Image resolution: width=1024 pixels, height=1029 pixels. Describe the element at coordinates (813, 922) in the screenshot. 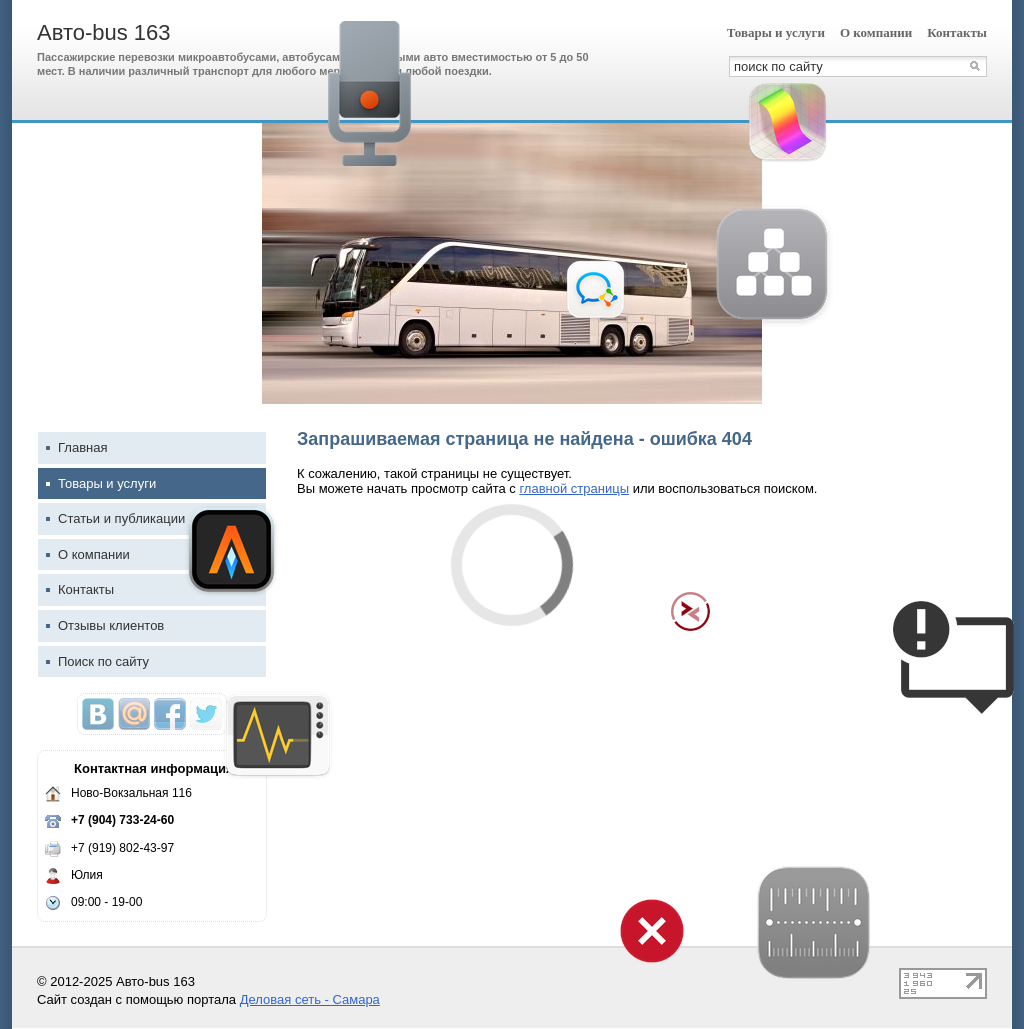

I see `open the Measure app` at that location.